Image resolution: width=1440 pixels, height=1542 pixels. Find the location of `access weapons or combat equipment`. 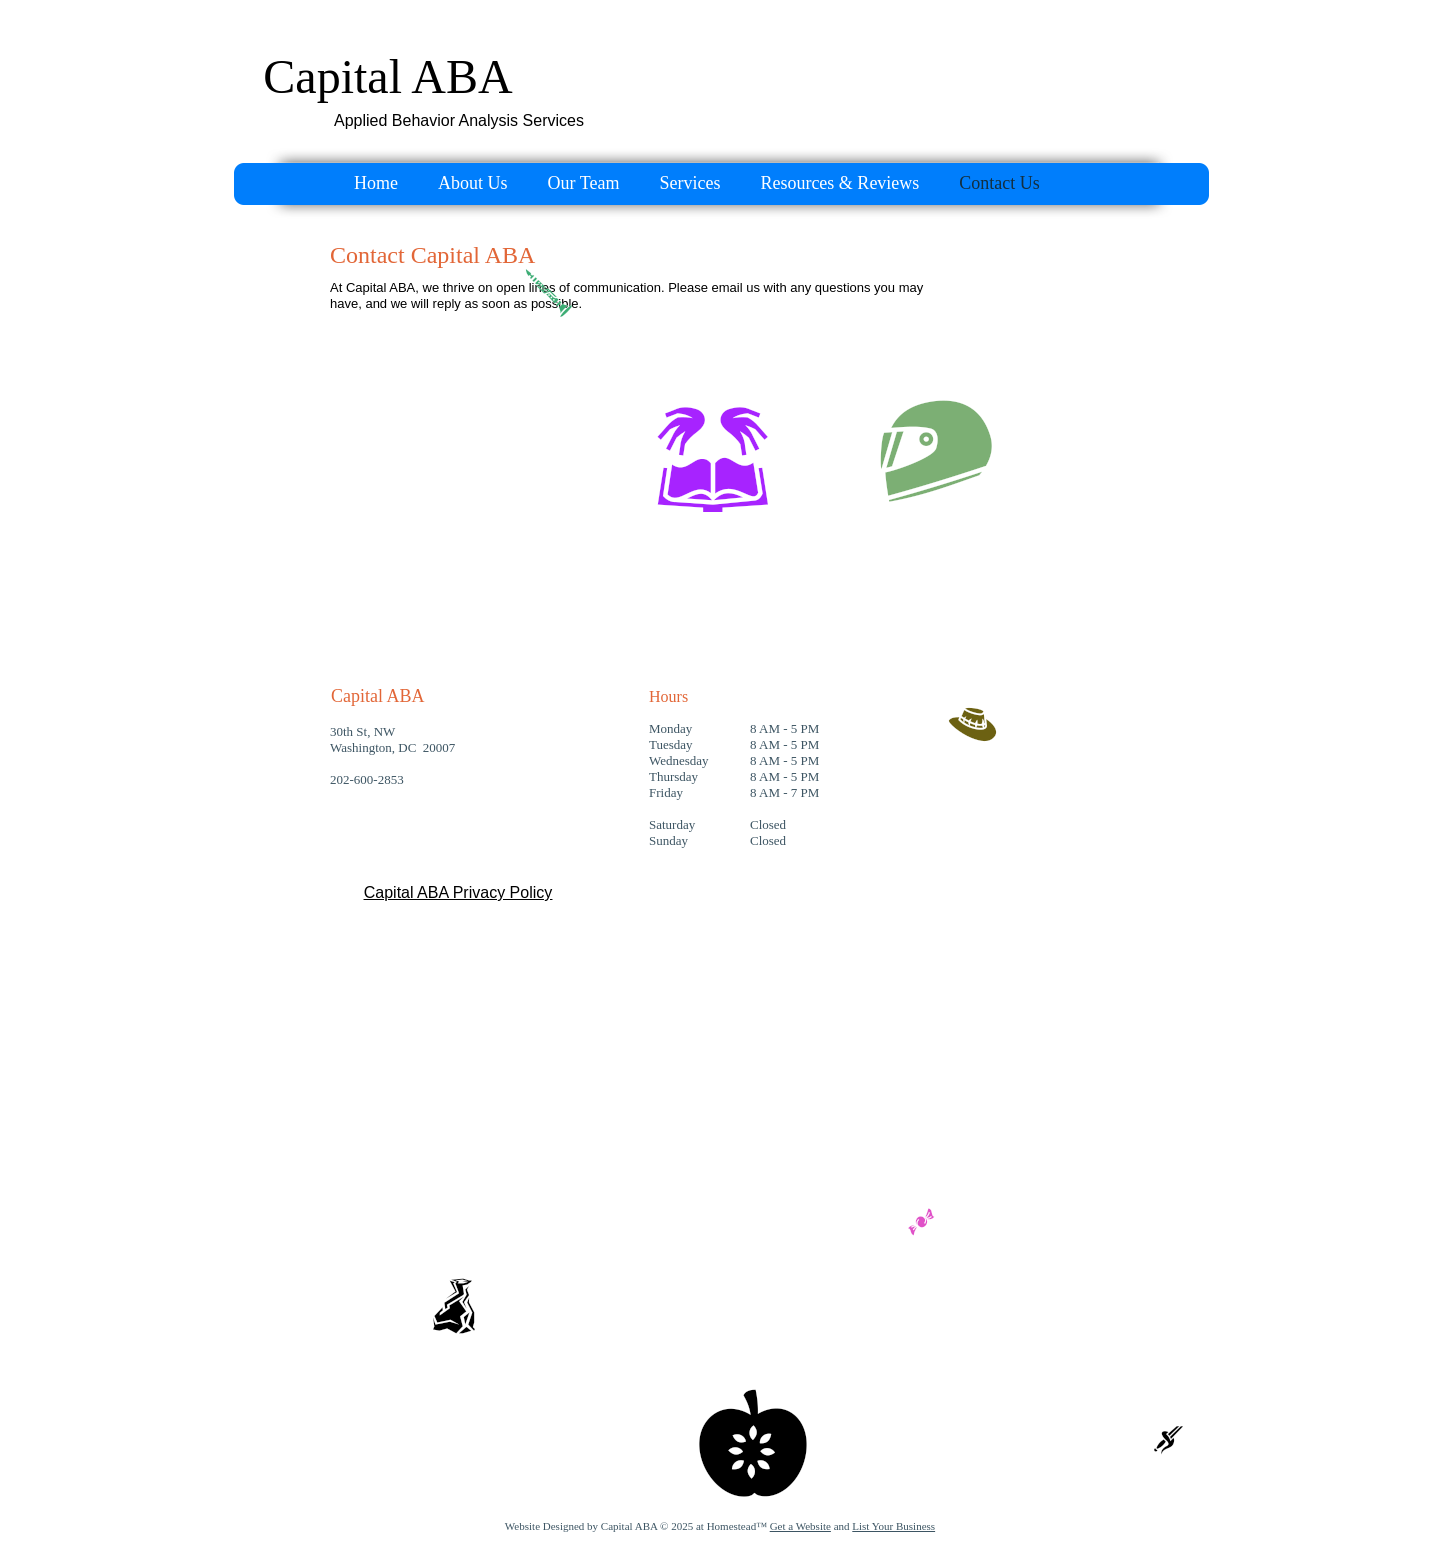

access weapons or combat equipment is located at coordinates (1168, 1440).